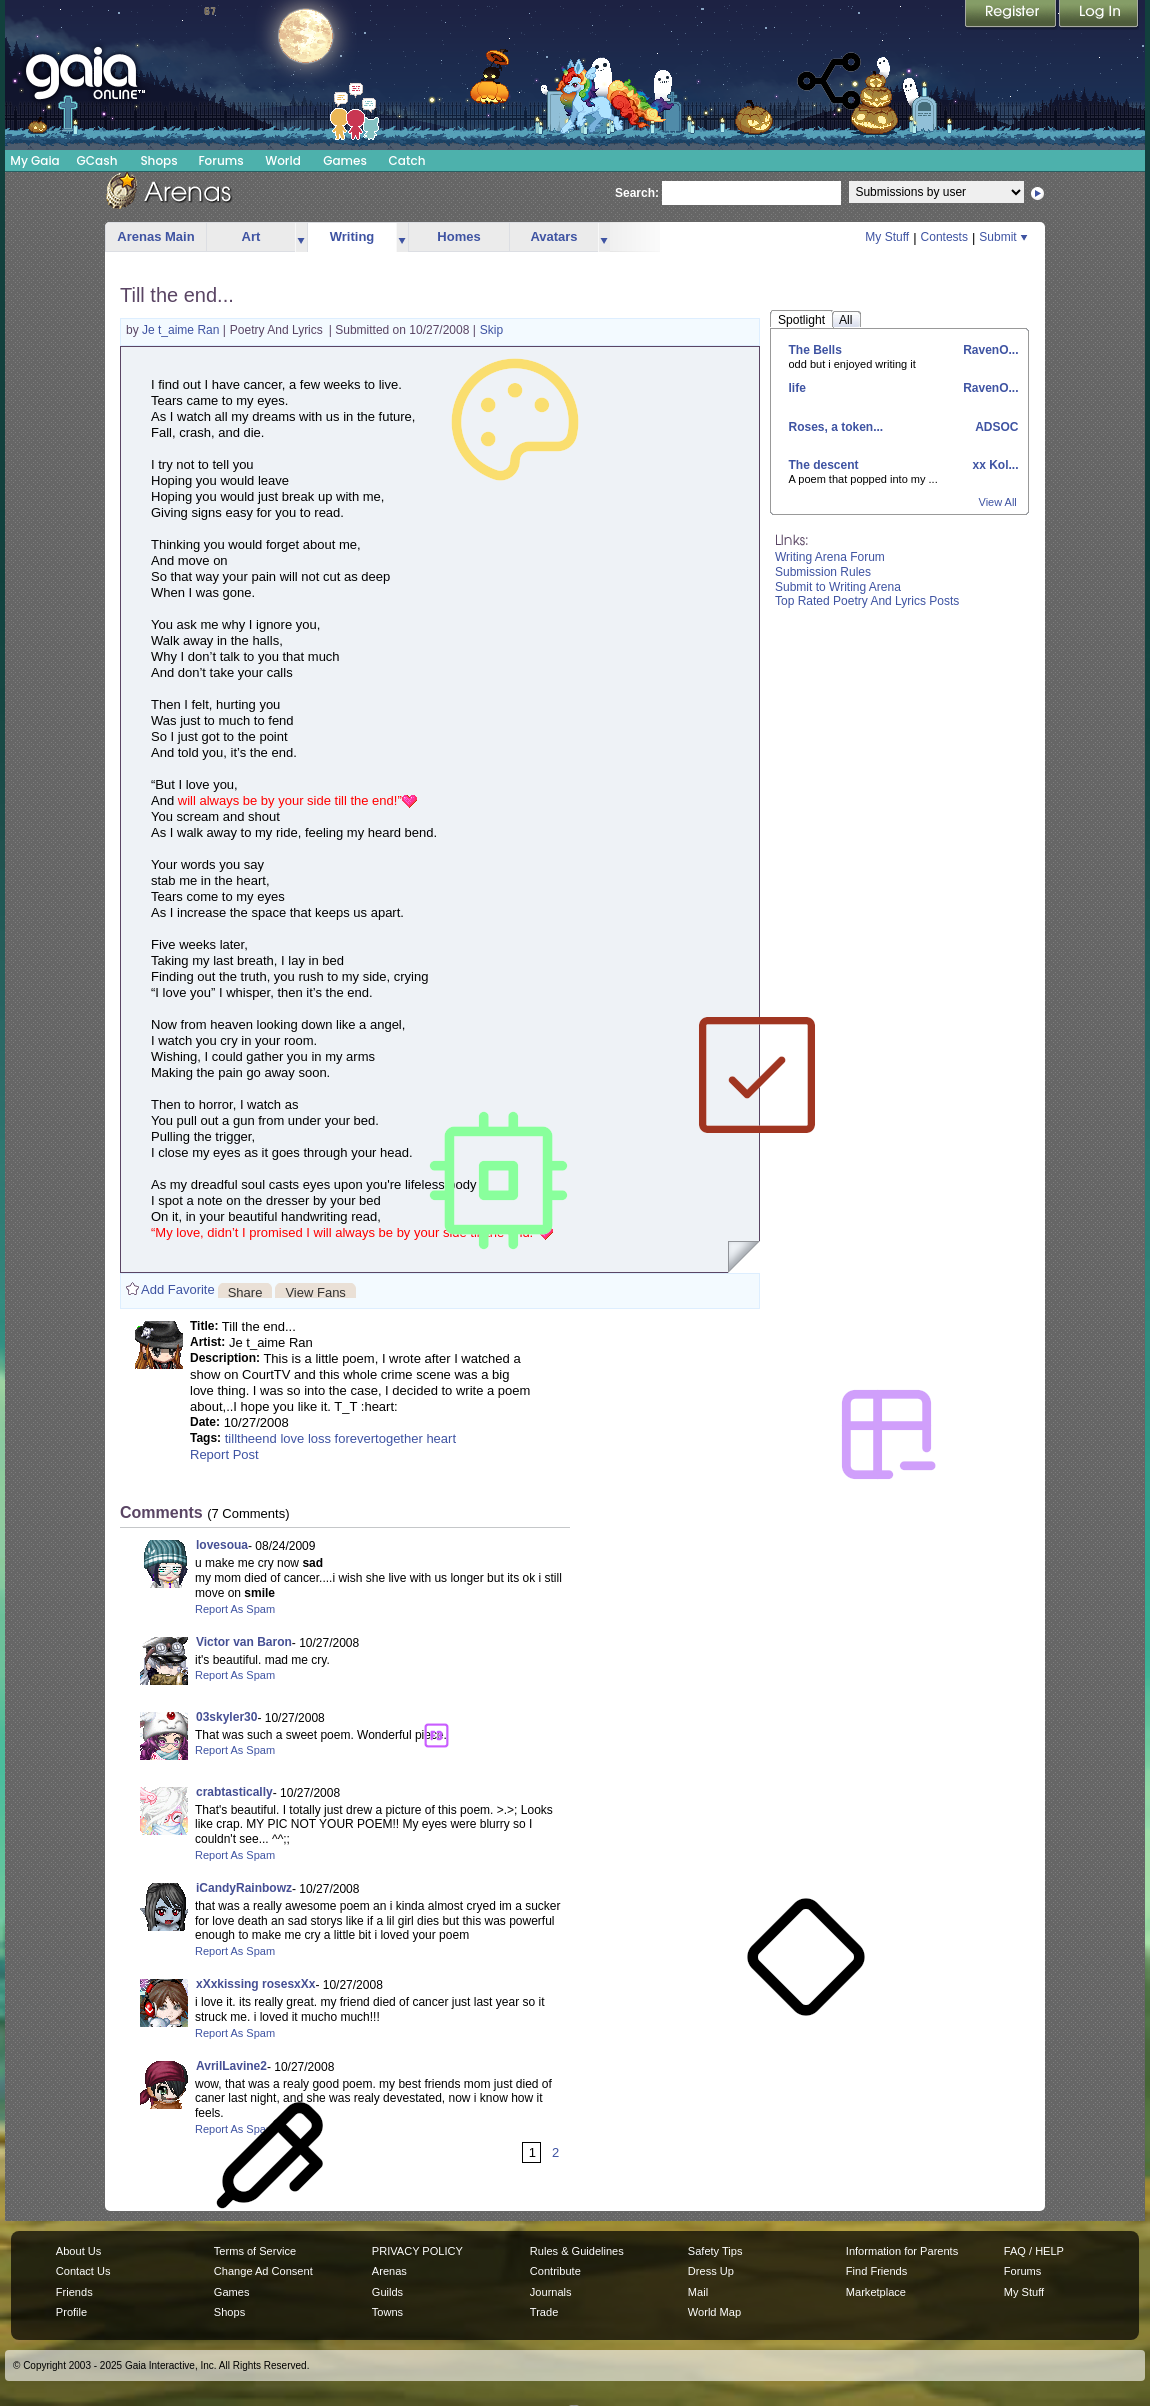  What do you see at coordinates (515, 422) in the screenshot?
I see `access color or theme customization options` at bounding box center [515, 422].